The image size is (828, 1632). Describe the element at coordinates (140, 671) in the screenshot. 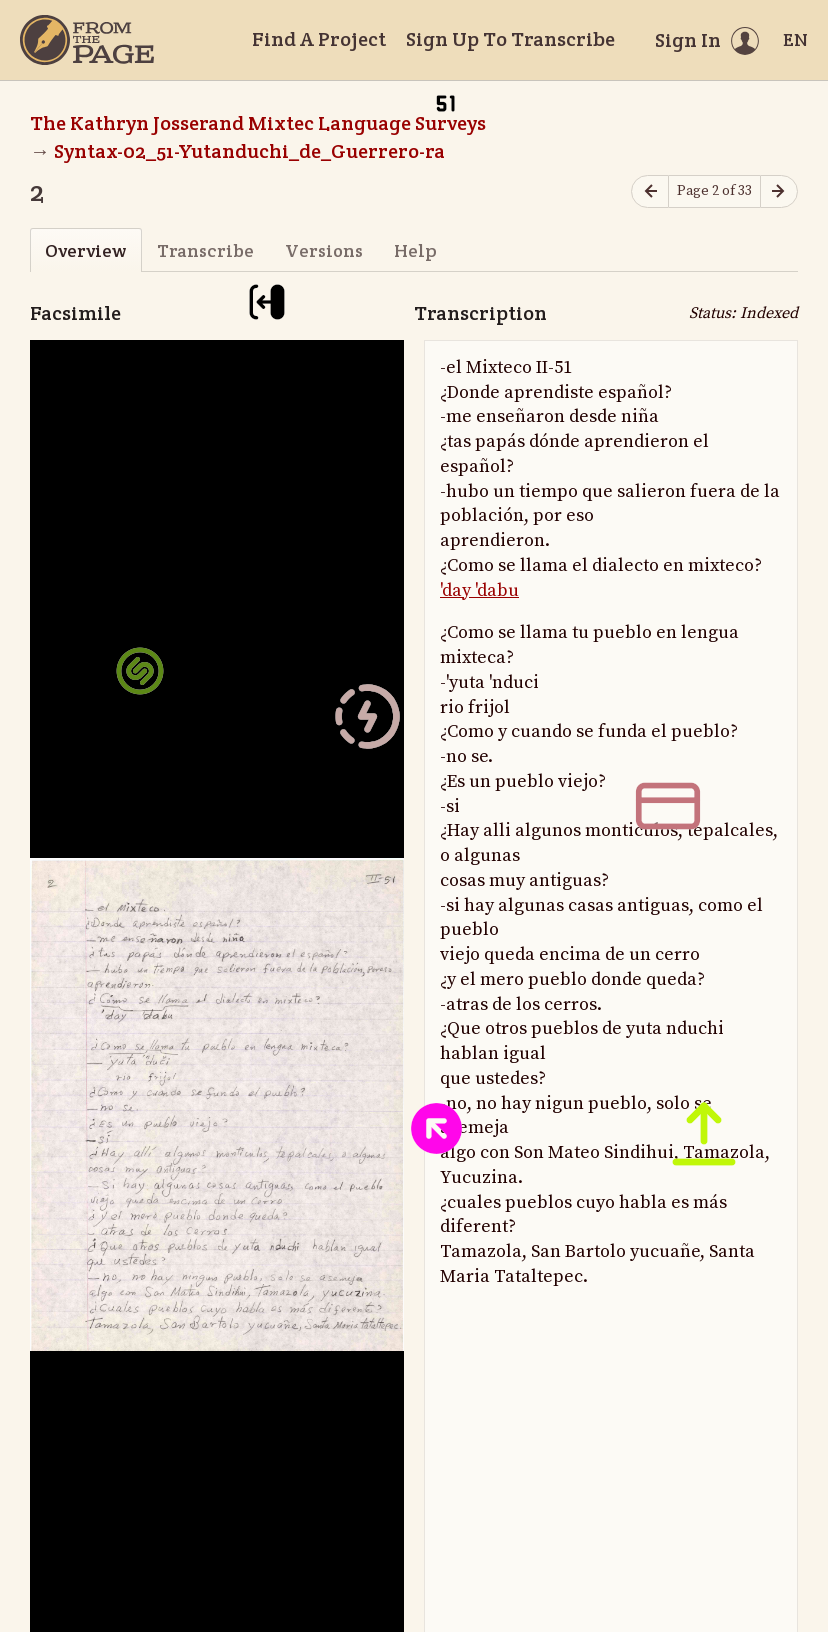

I see `identify a song with Shazam` at that location.